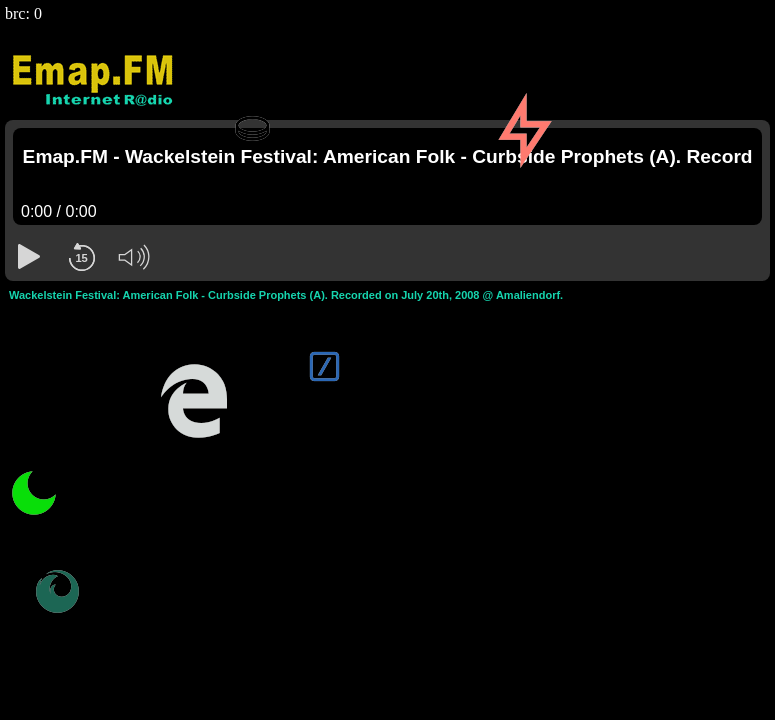 The image size is (775, 720). I want to click on access slash commands menu, so click(324, 366).